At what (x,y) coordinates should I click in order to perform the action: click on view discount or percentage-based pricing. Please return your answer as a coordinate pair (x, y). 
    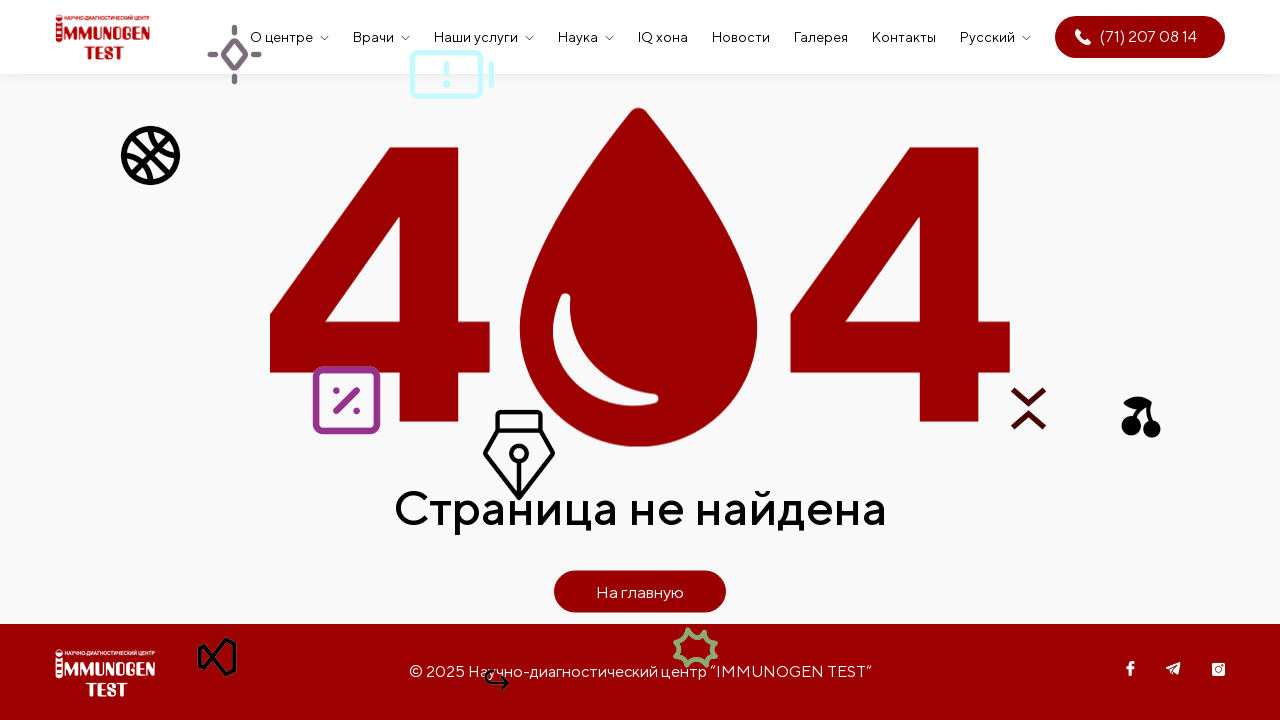
    Looking at the image, I should click on (346, 400).